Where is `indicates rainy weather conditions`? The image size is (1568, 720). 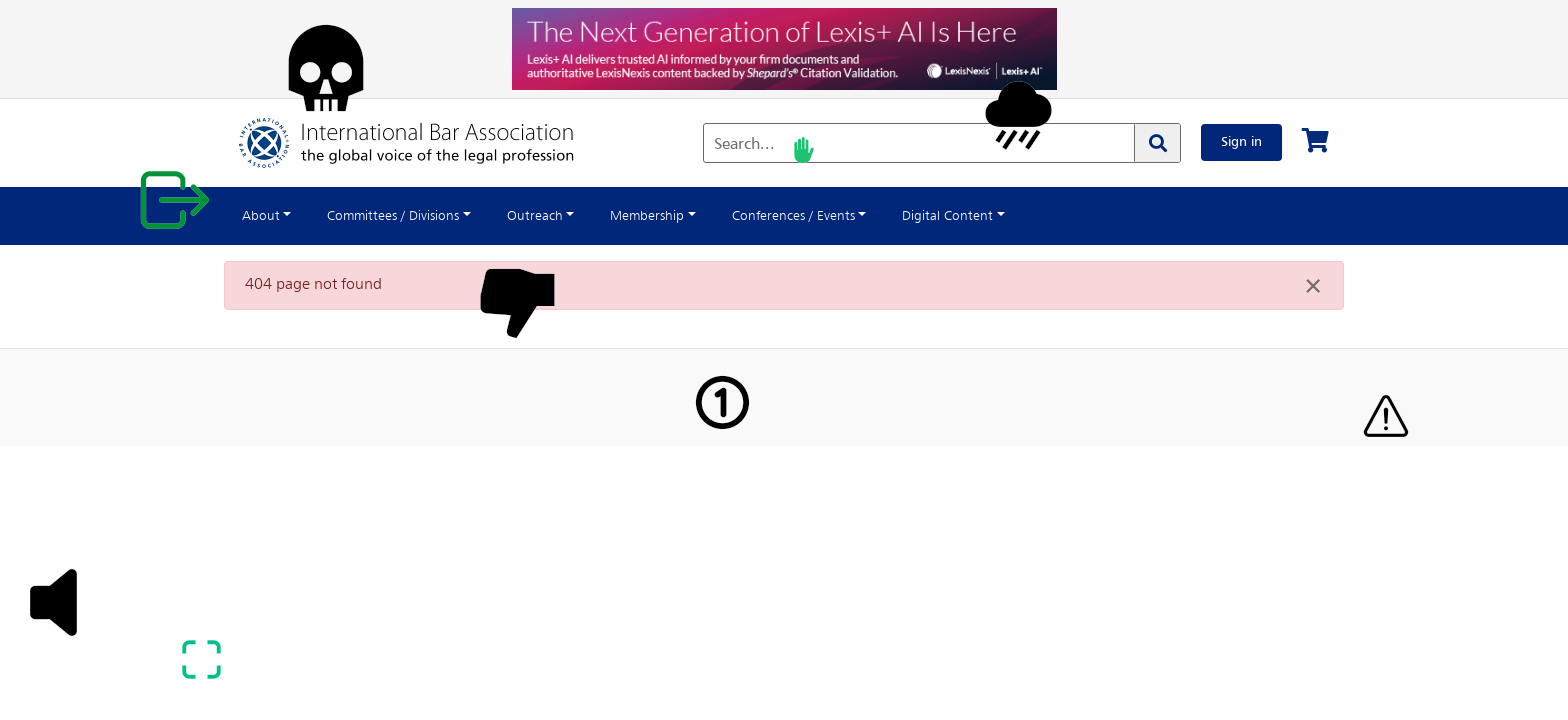 indicates rainy weather conditions is located at coordinates (1018, 115).